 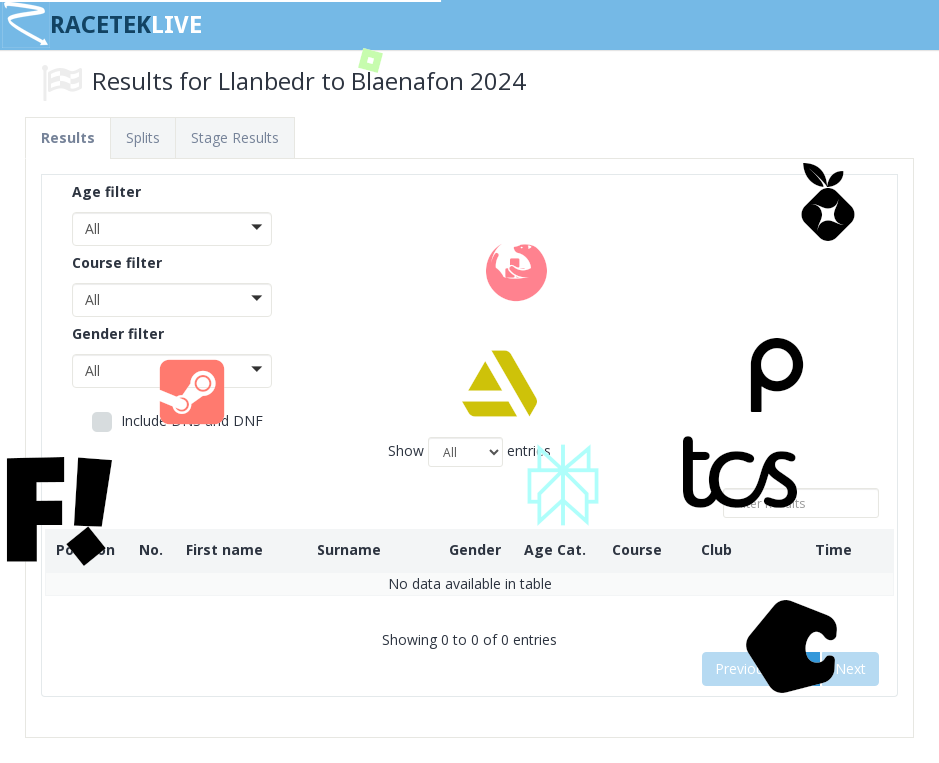 What do you see at coordinates (370, 60) in the screenshot?
I see `open the Roblox app` at bounding box center [370, 60].